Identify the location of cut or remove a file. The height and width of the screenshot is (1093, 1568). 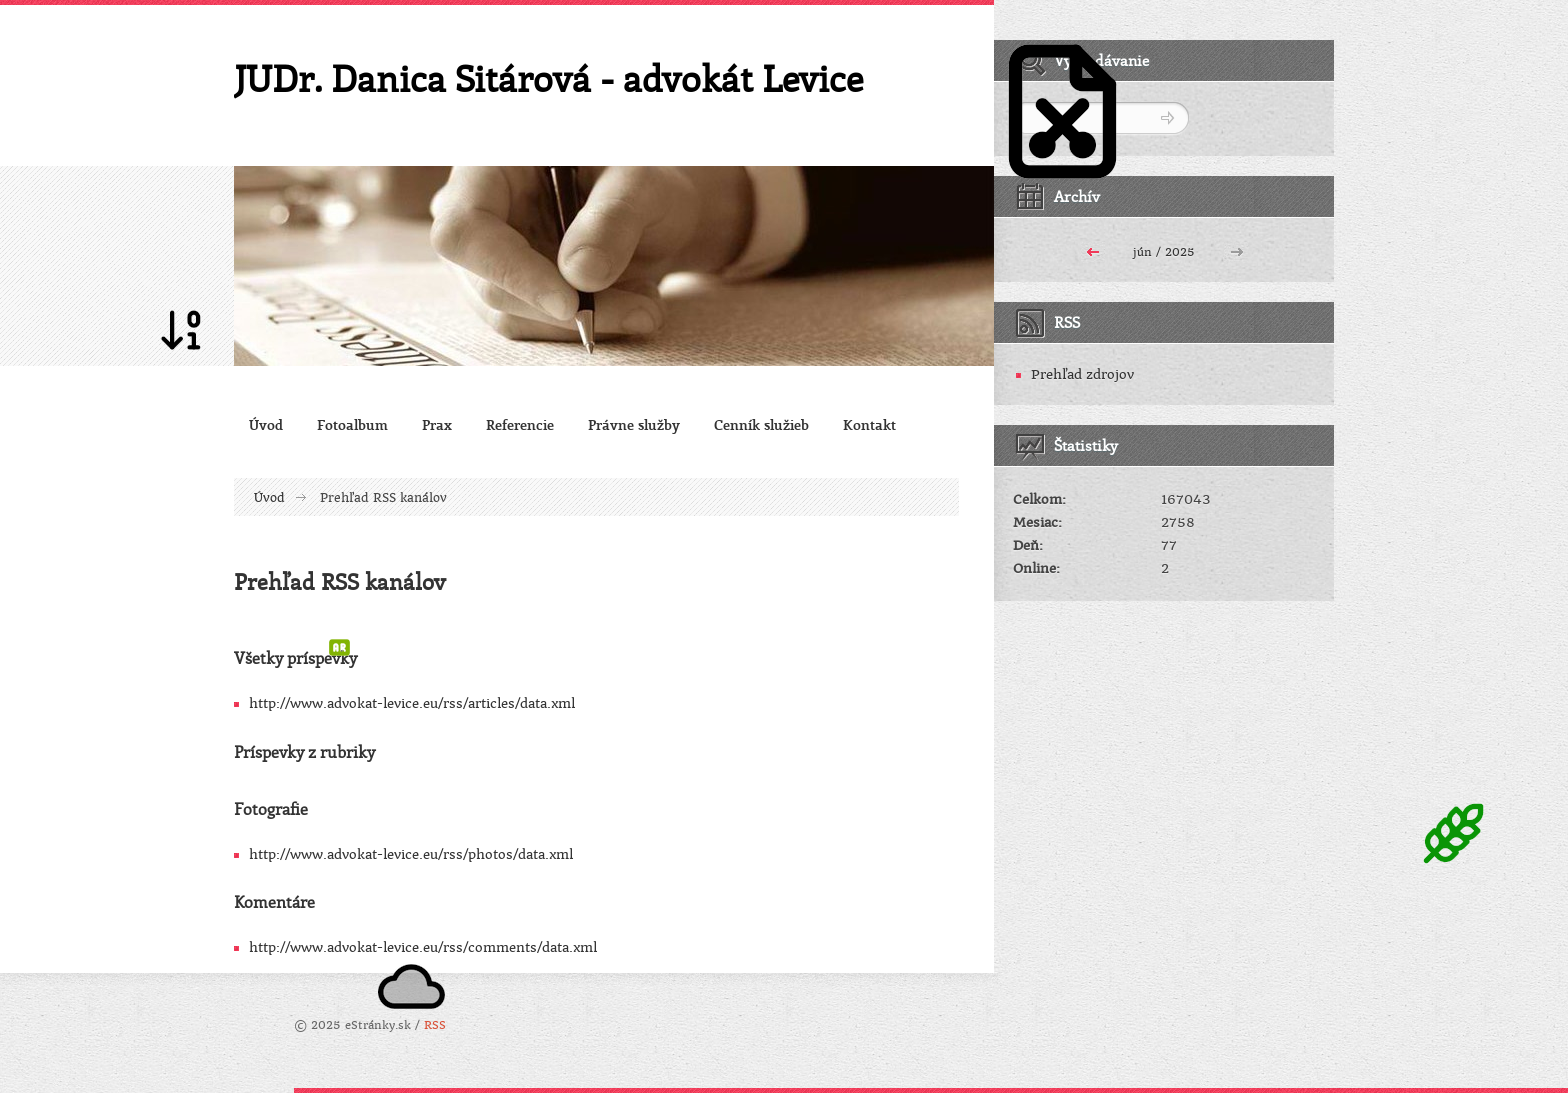
(1062, 111).